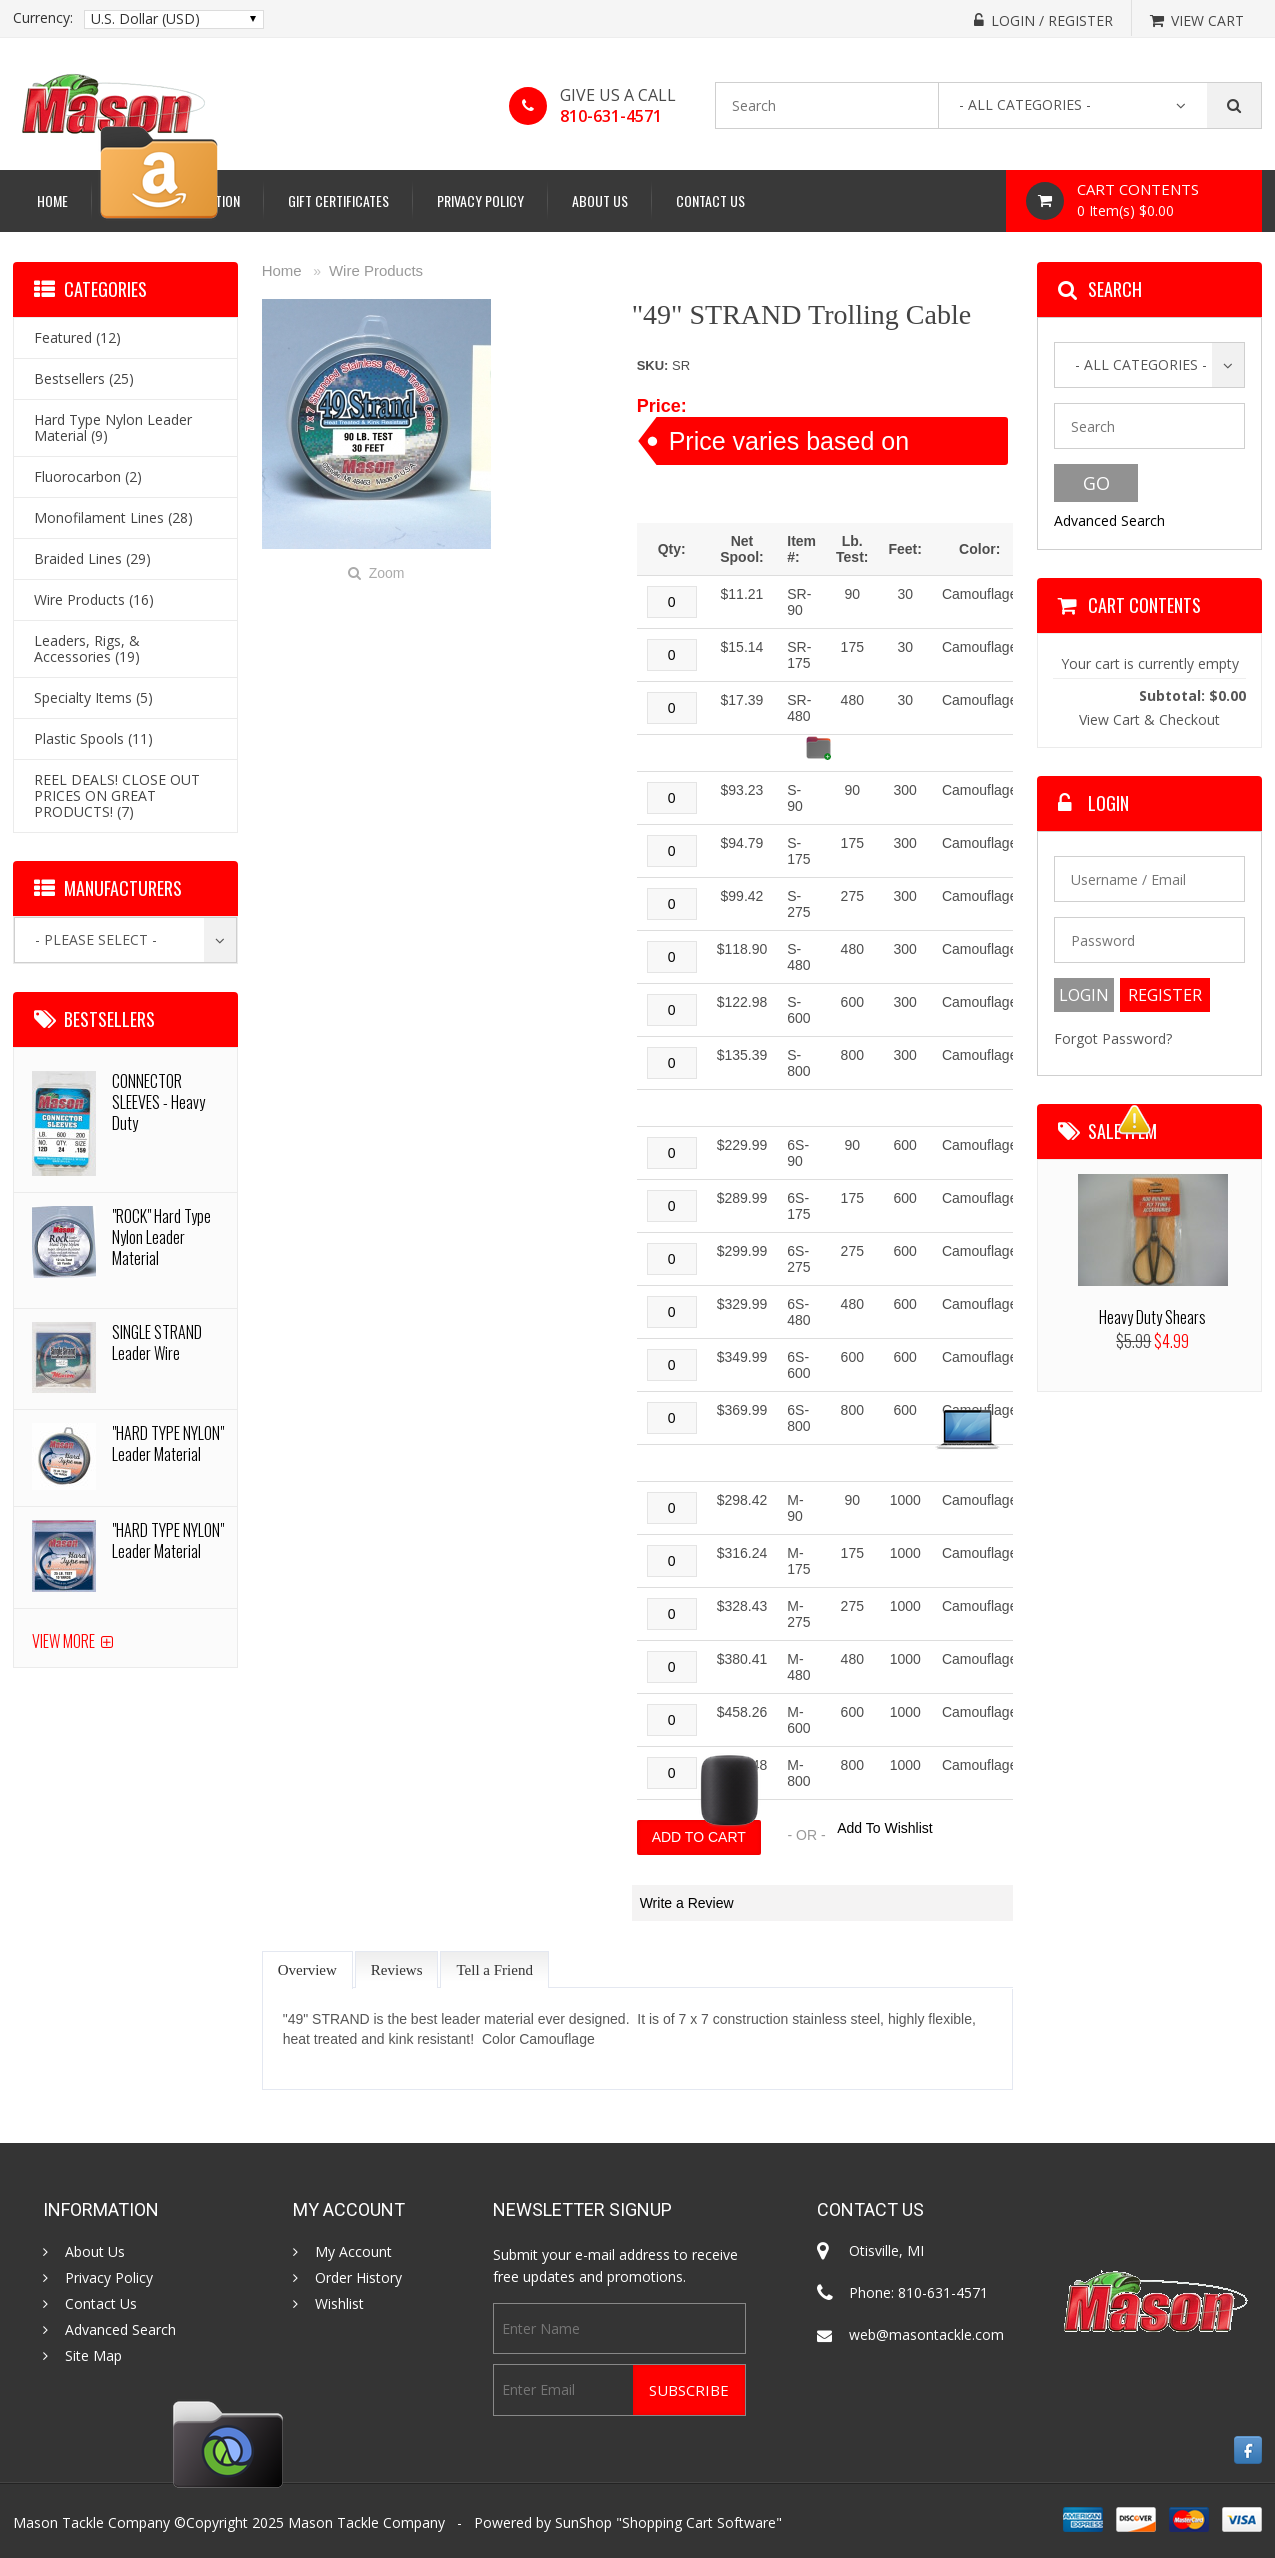 The width and height of the screenshot is (1275, 2558). What do you see at coordinates (158, 175) in the screenshot?
I see `folder containing amazon-related files or downloads` at bounding box center [158, 175].